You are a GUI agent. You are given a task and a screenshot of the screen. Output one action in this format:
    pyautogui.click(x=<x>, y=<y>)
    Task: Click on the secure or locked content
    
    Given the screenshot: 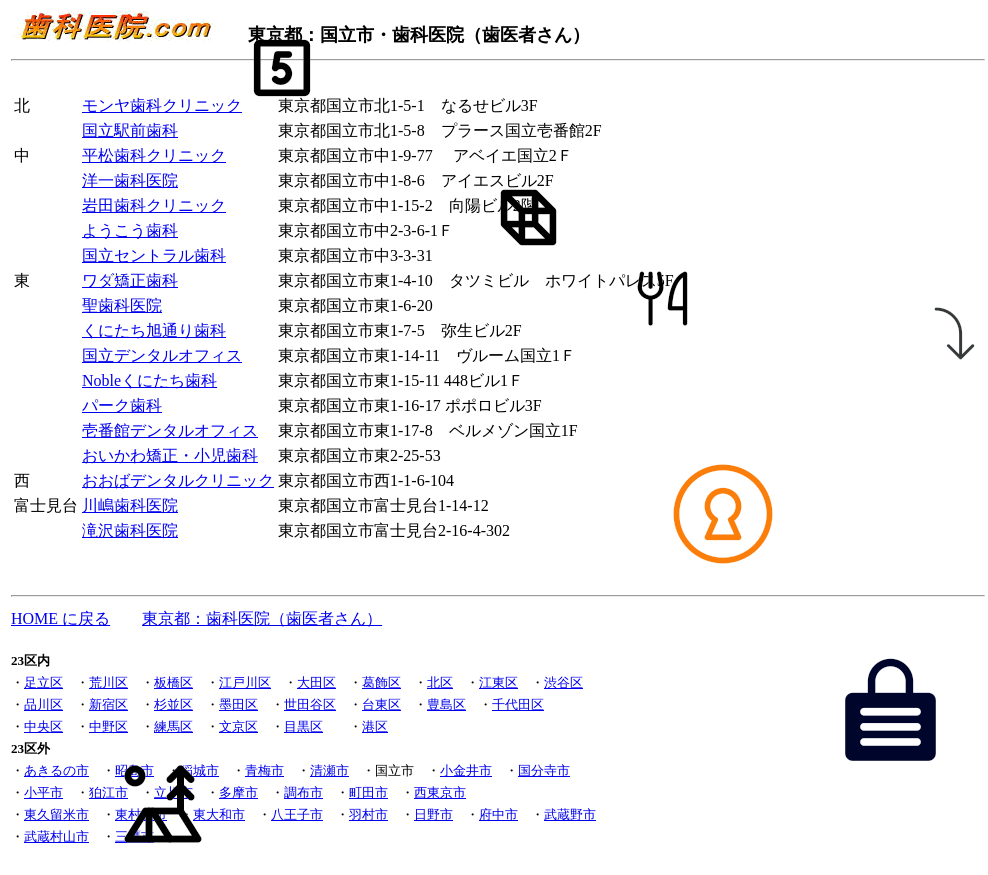 What is the action you would take?
    pyautogui.click(x=890, y=715)
    